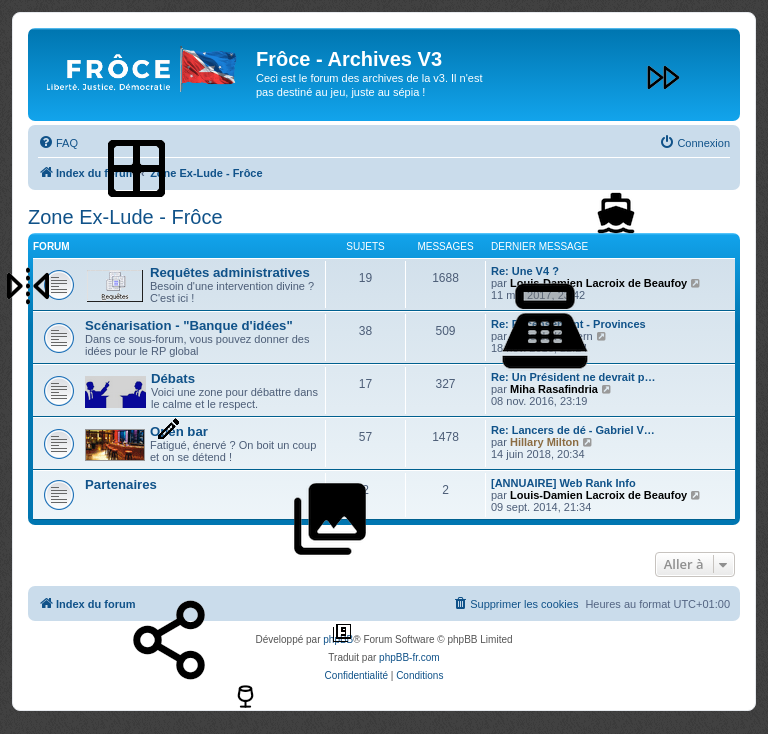 The width and height of the screenshot is (768, 734). I want to click on view photo collections or albums, so click(330, 519).